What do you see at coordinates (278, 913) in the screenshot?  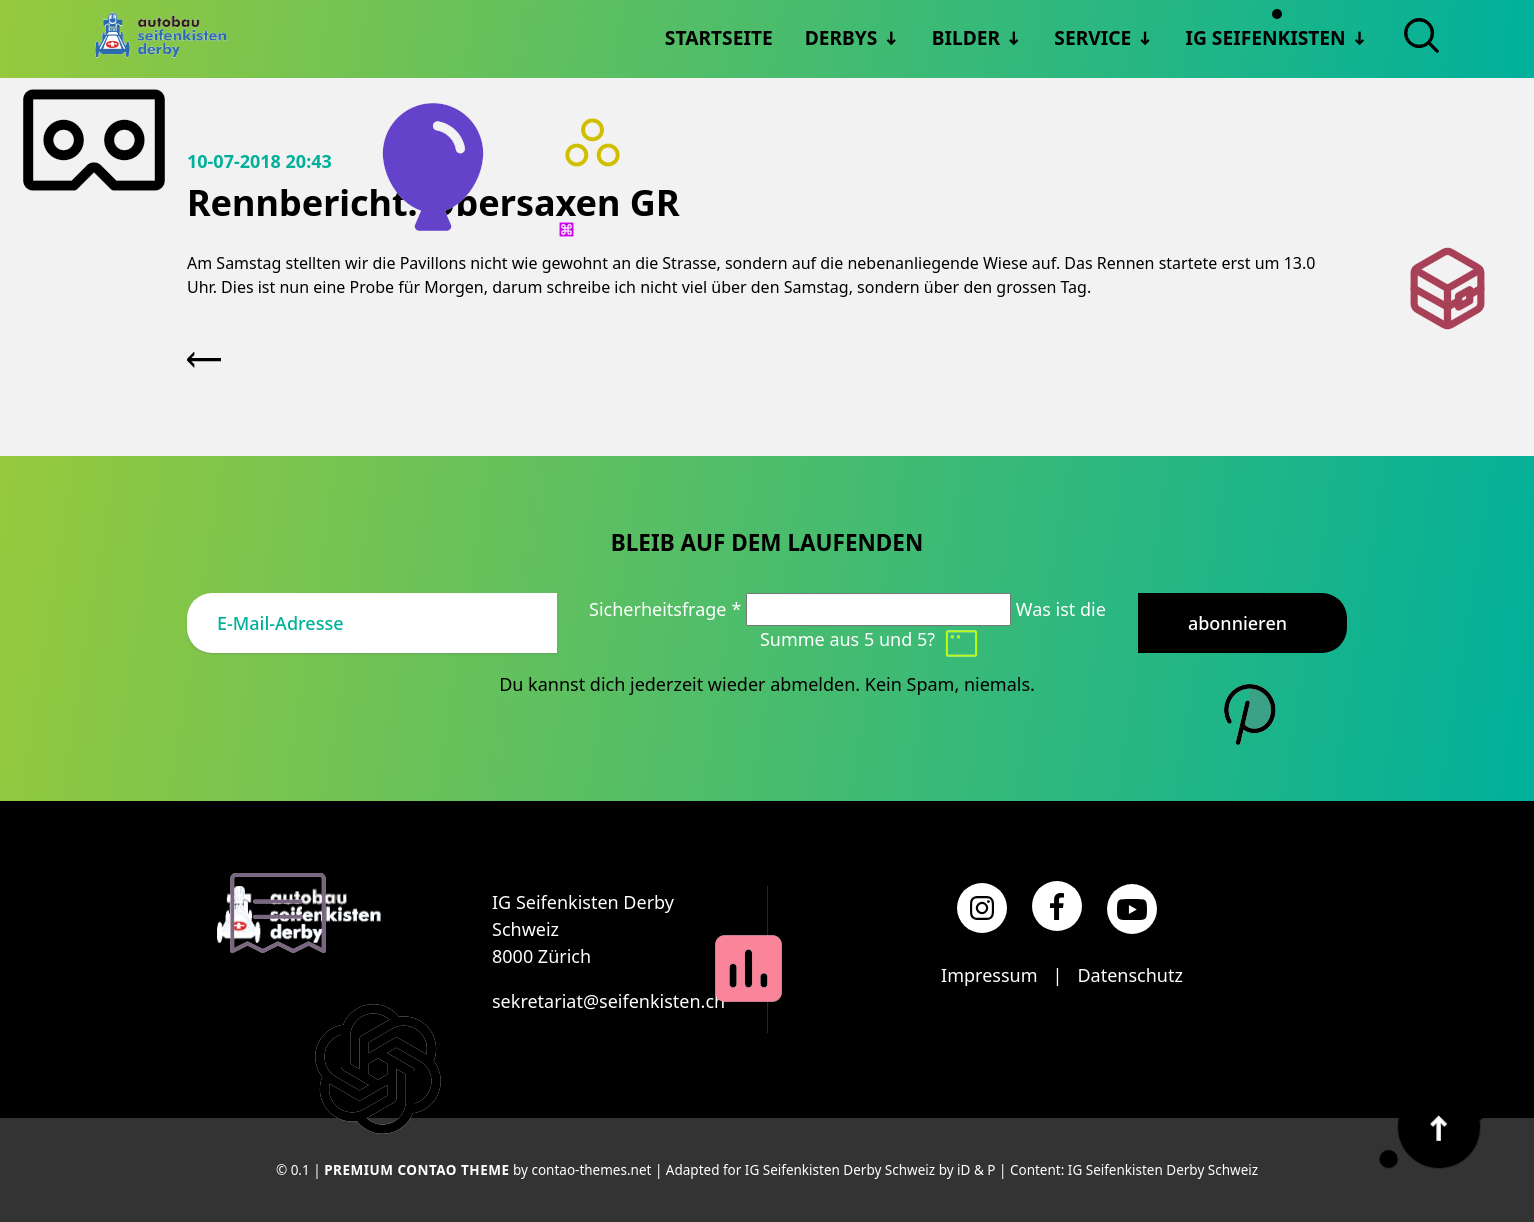 I see `view purchase receipt or transaction history` at bounding box center [278, 913].